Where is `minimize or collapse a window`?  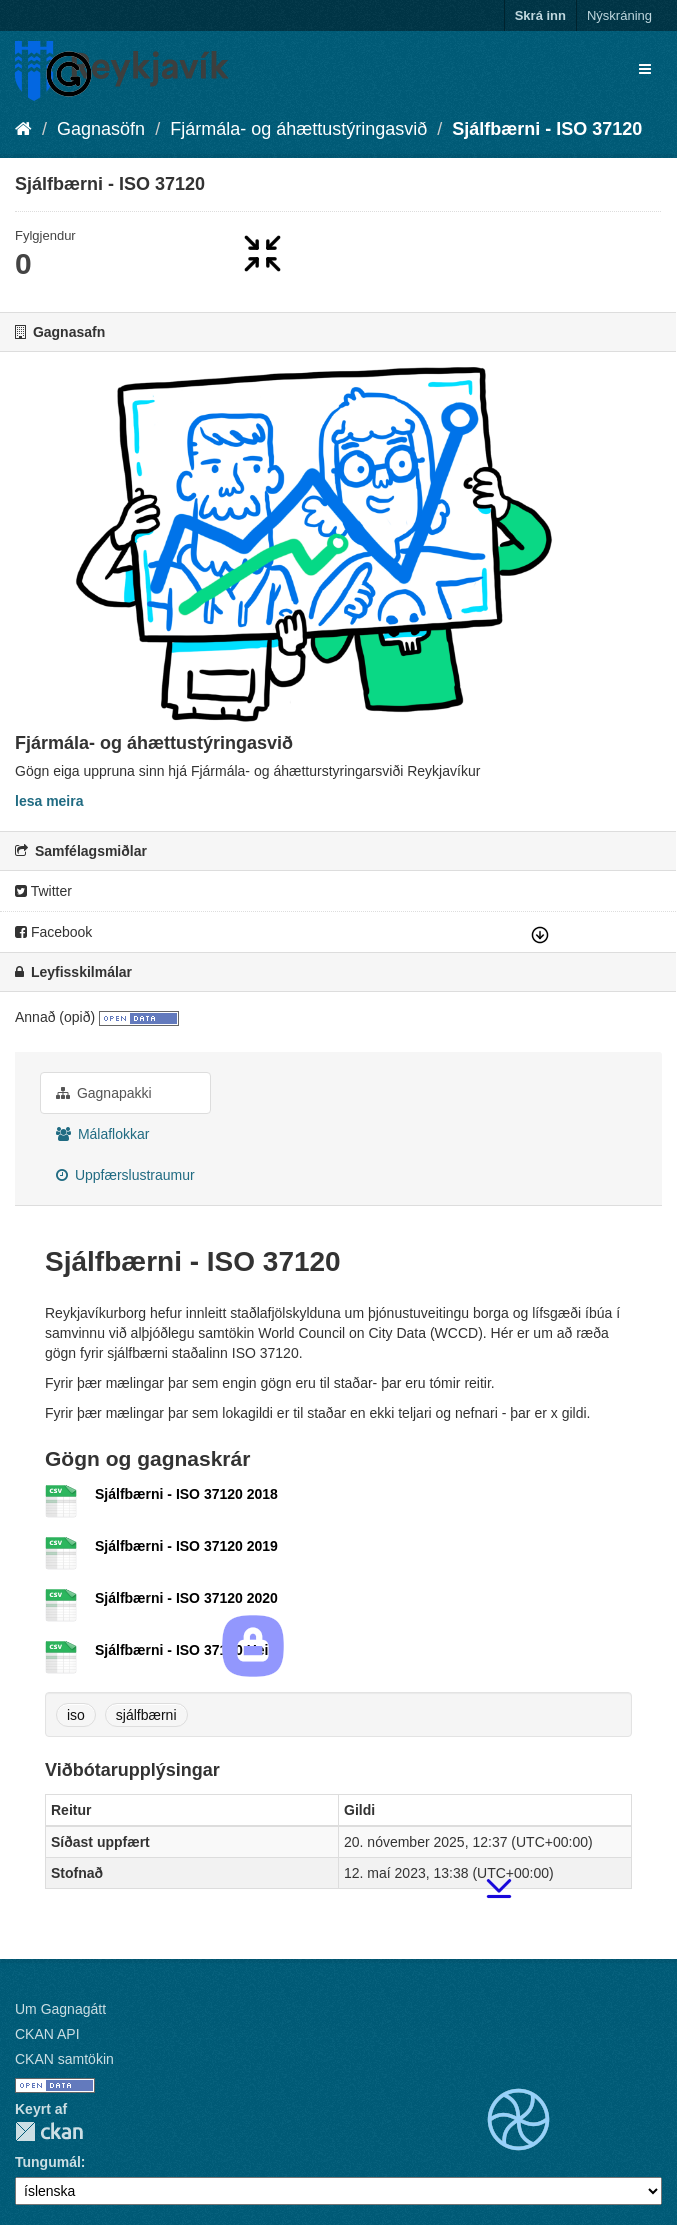 minimize or collapse a window is located at coordinates (262, 253).